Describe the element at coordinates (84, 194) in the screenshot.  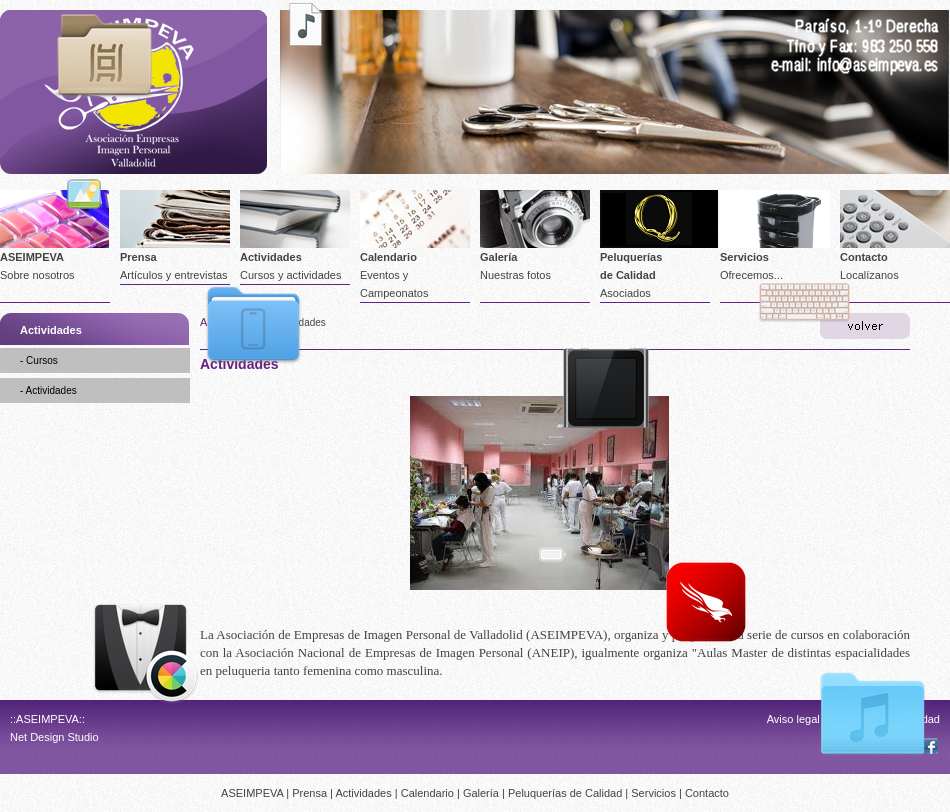
I see `open graphics or image editing applications` at that location.